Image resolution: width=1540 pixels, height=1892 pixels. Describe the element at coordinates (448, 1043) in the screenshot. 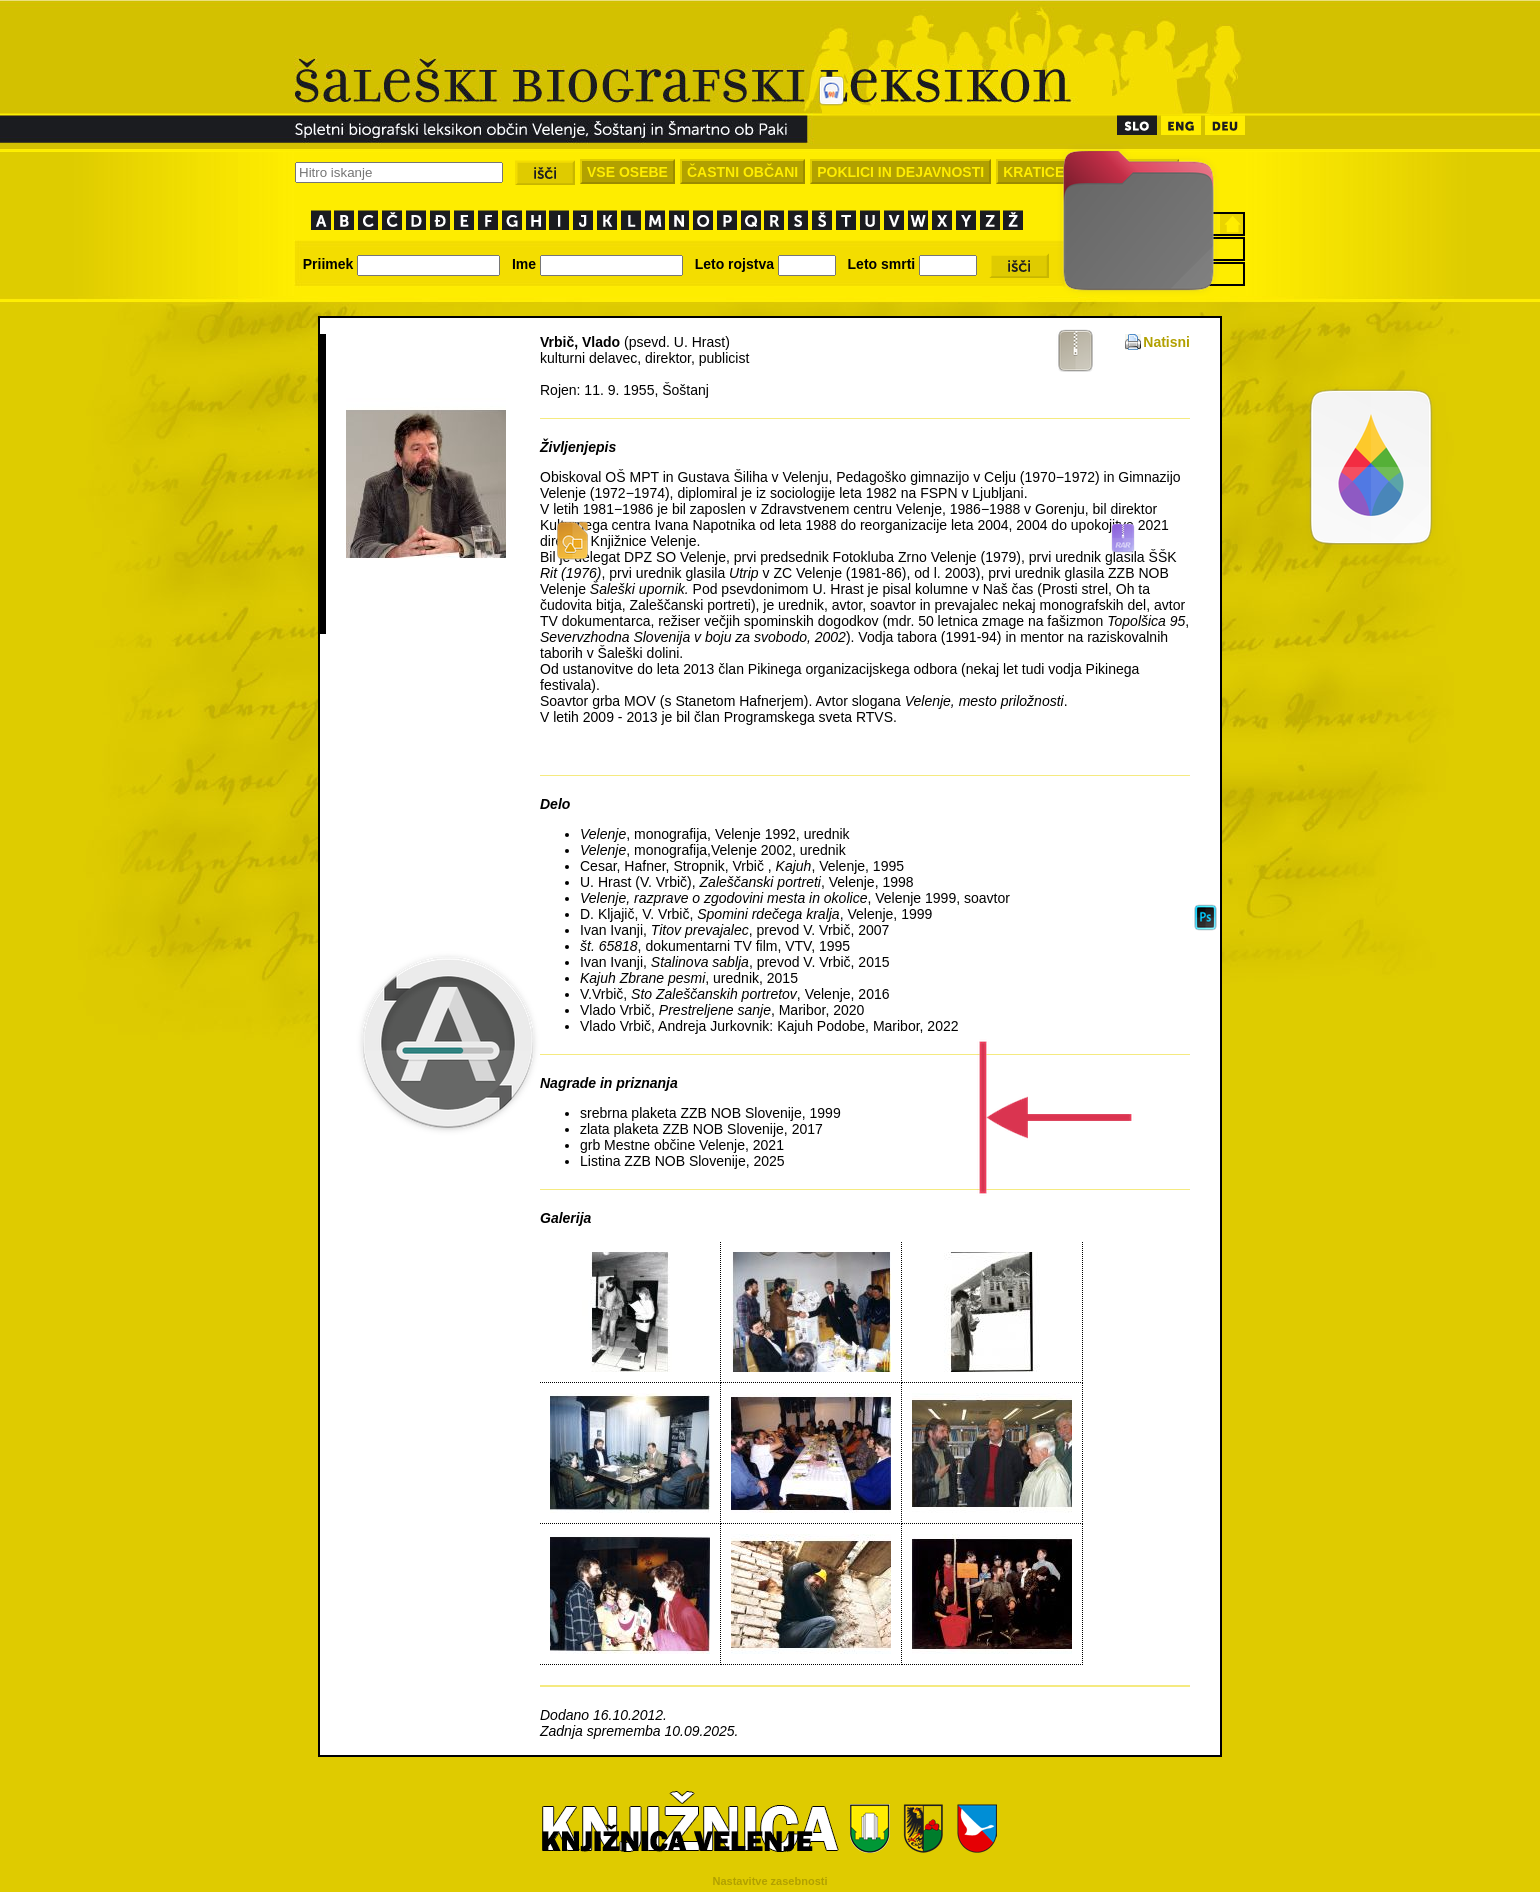

I see `open the software updater application` at that location.